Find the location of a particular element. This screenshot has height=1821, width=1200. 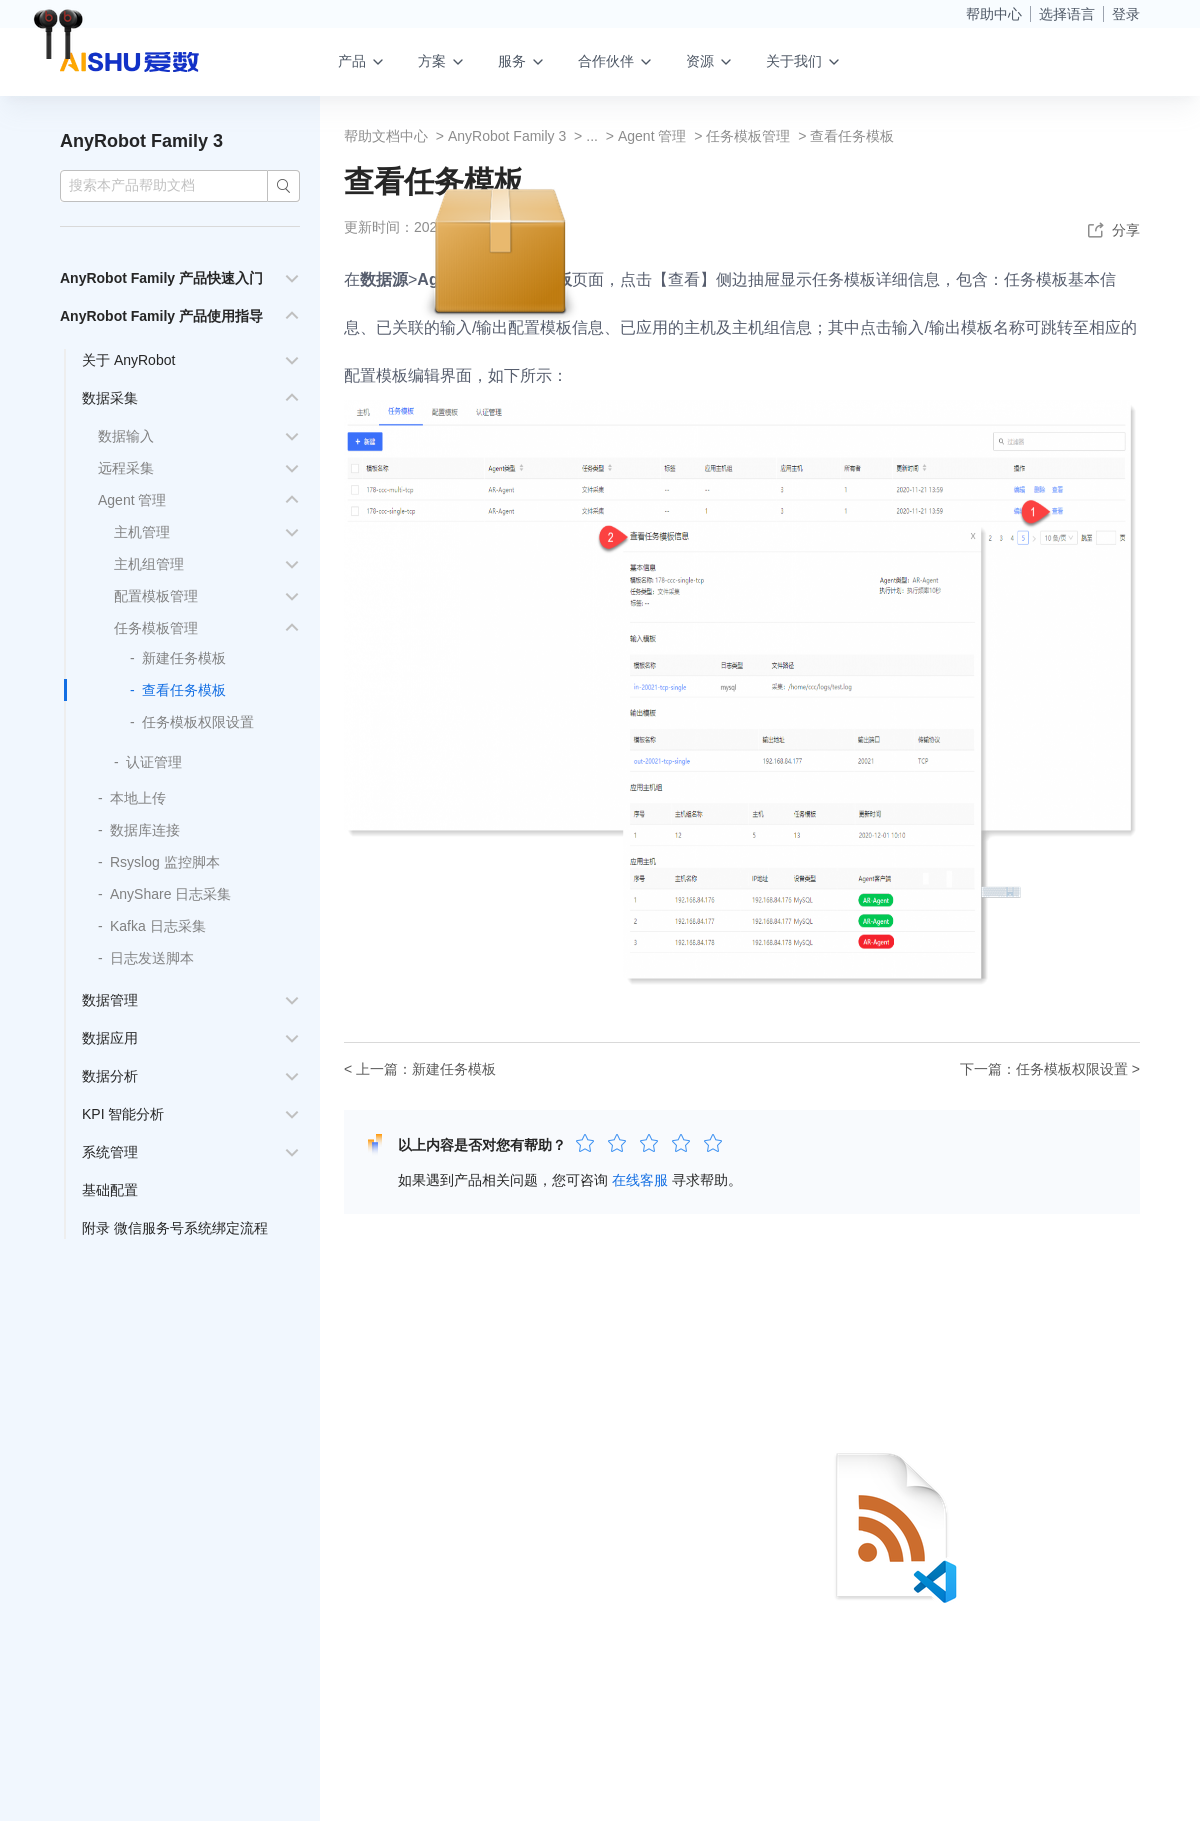

beats earbuds connected via bluetooth is located at coordinates (58, 31).